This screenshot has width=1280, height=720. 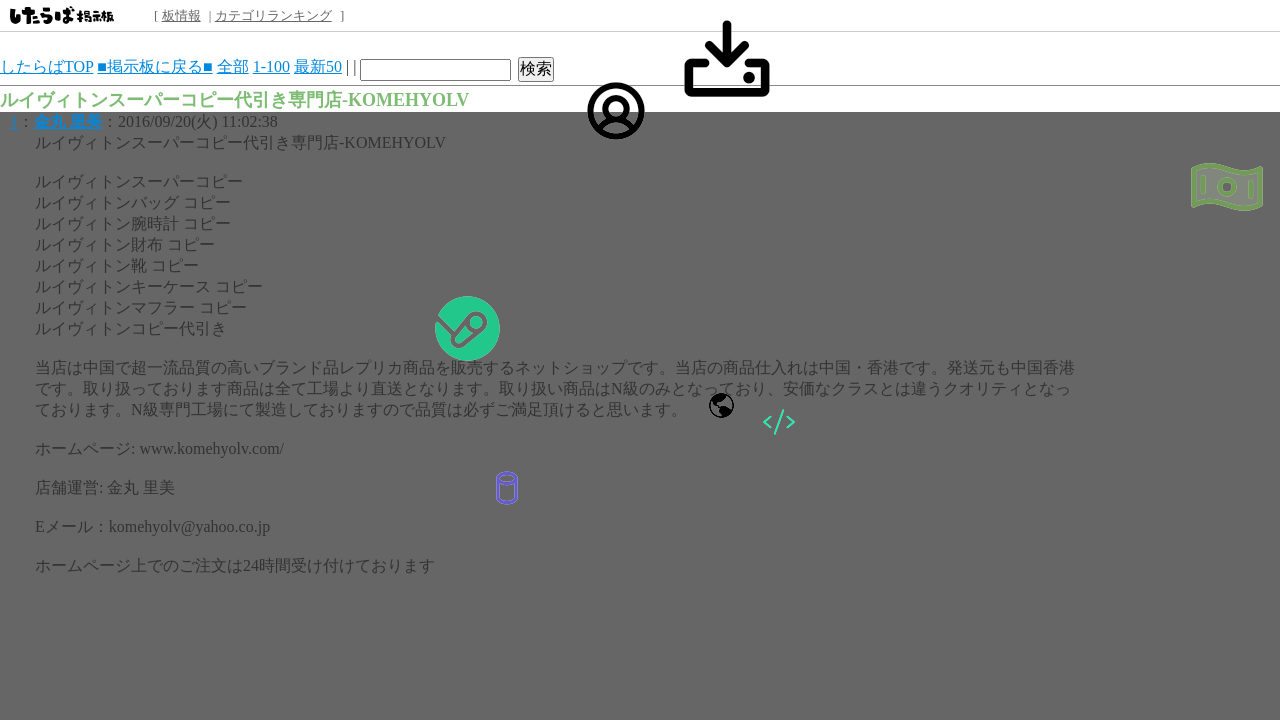 I want to click on view payment or transaction details, so click(x=1227, y=187).